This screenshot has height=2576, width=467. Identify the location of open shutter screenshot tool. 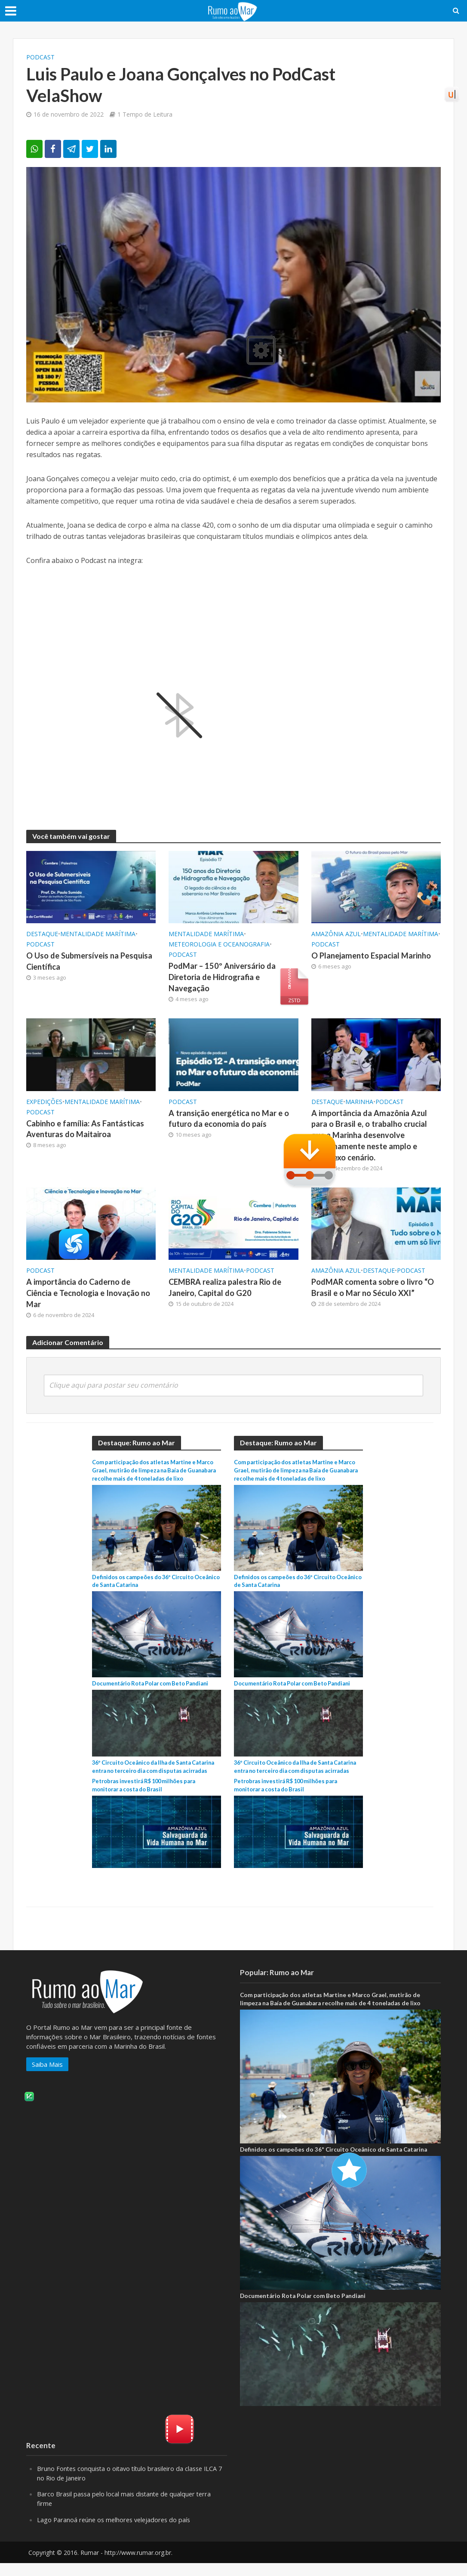
(74, 1244).